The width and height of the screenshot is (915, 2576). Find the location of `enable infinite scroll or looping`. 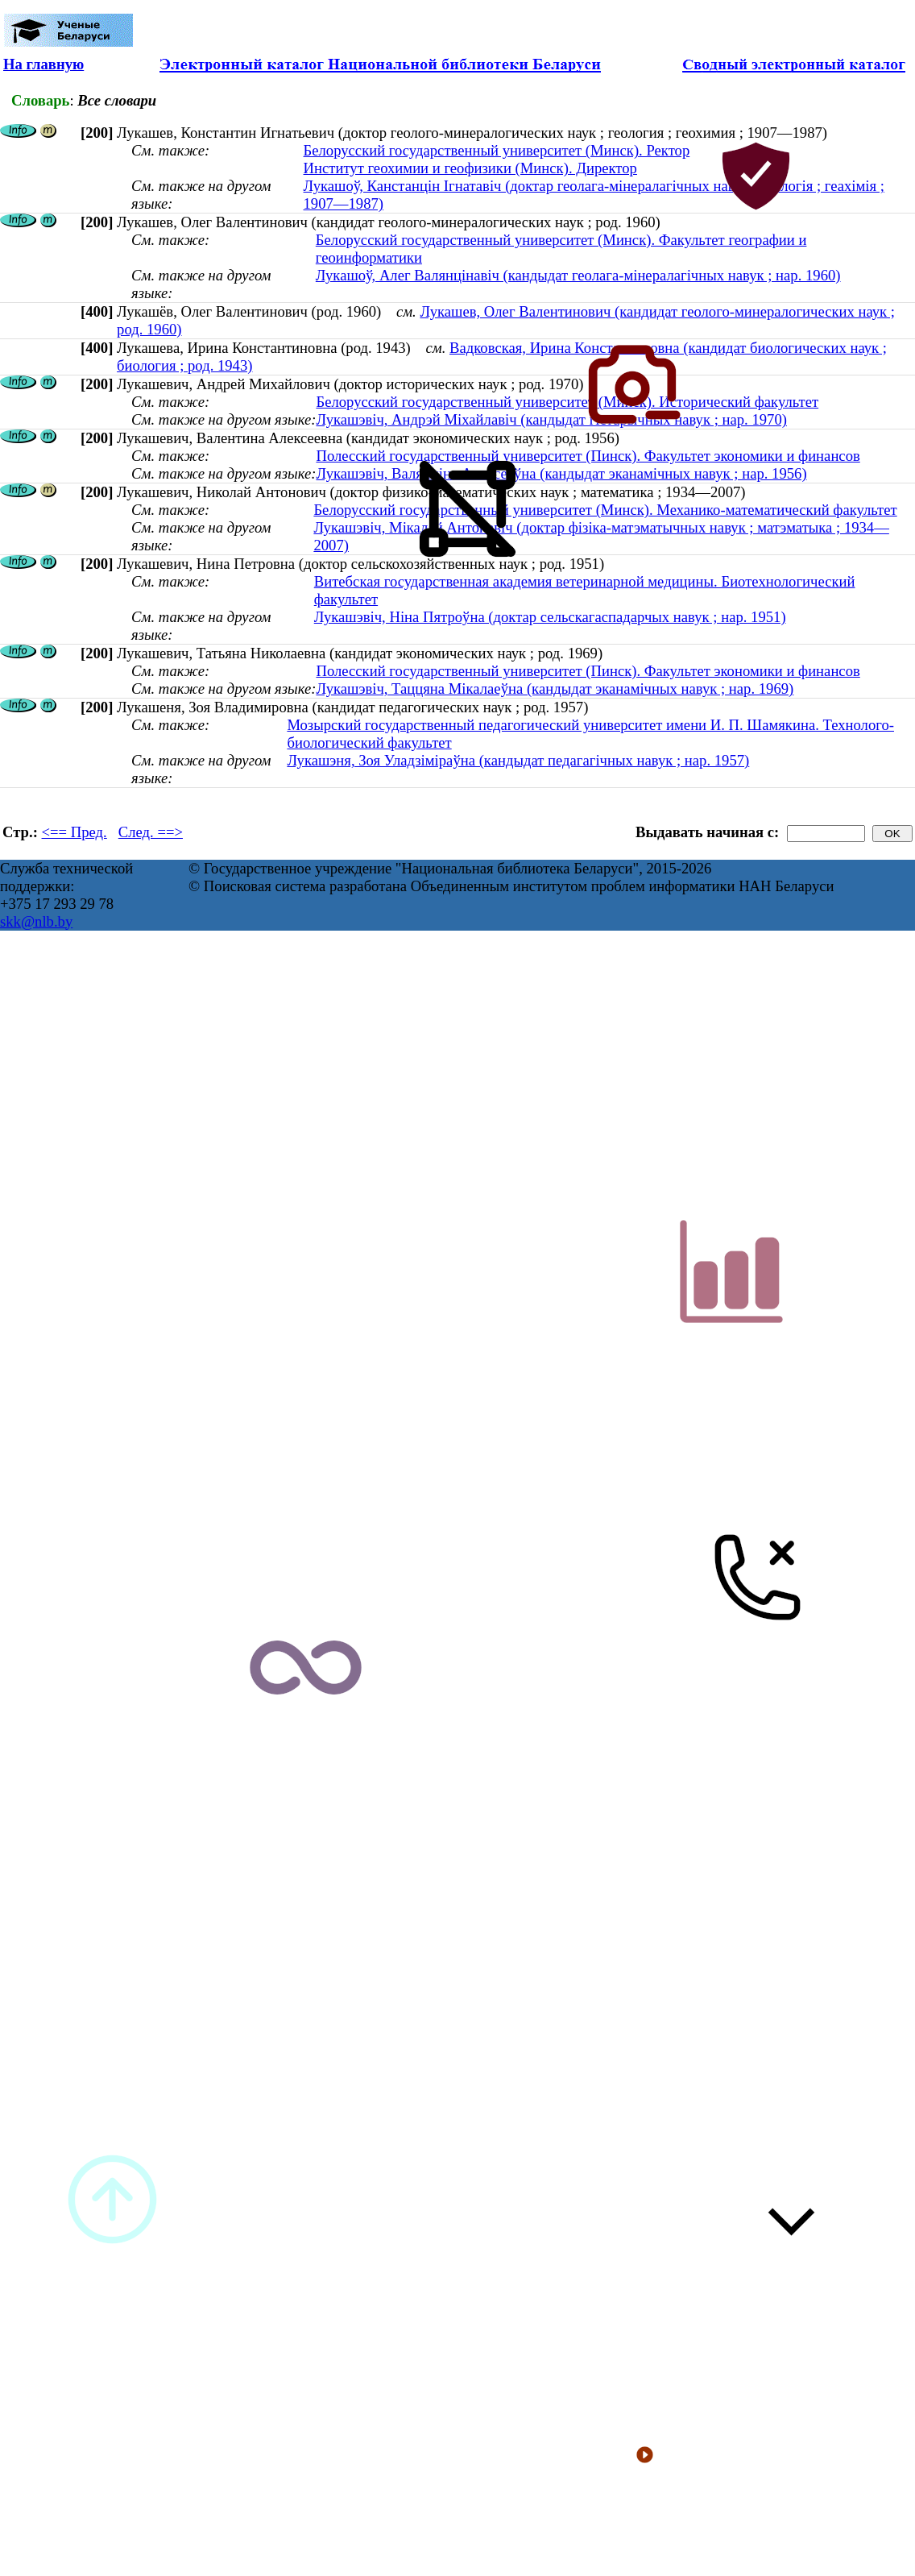

enable infinite scroll or looping is located at coordinates (305, 1667).